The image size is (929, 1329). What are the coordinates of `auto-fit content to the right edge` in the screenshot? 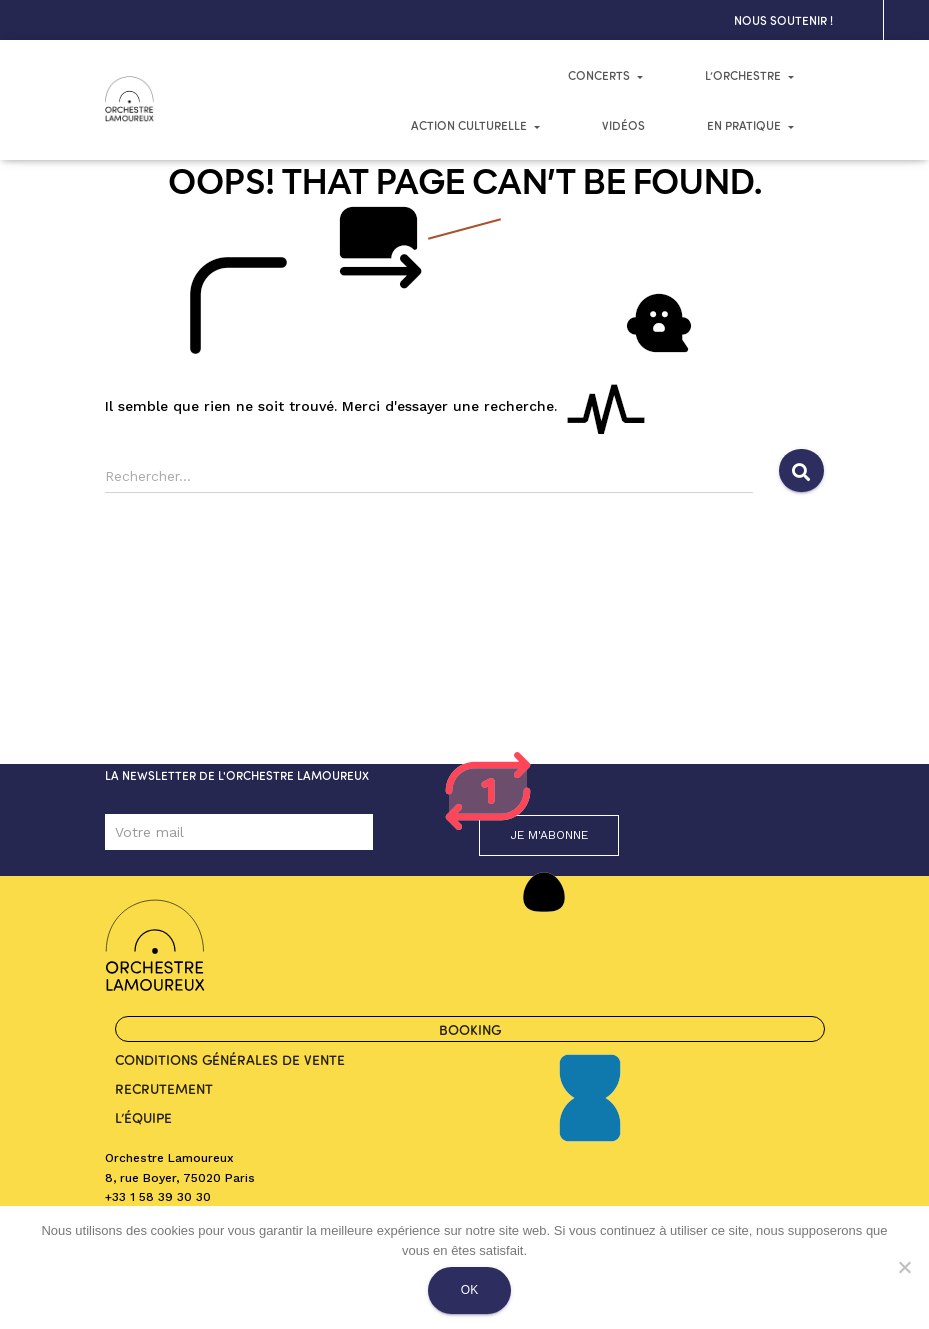 It's located at (378, 245).